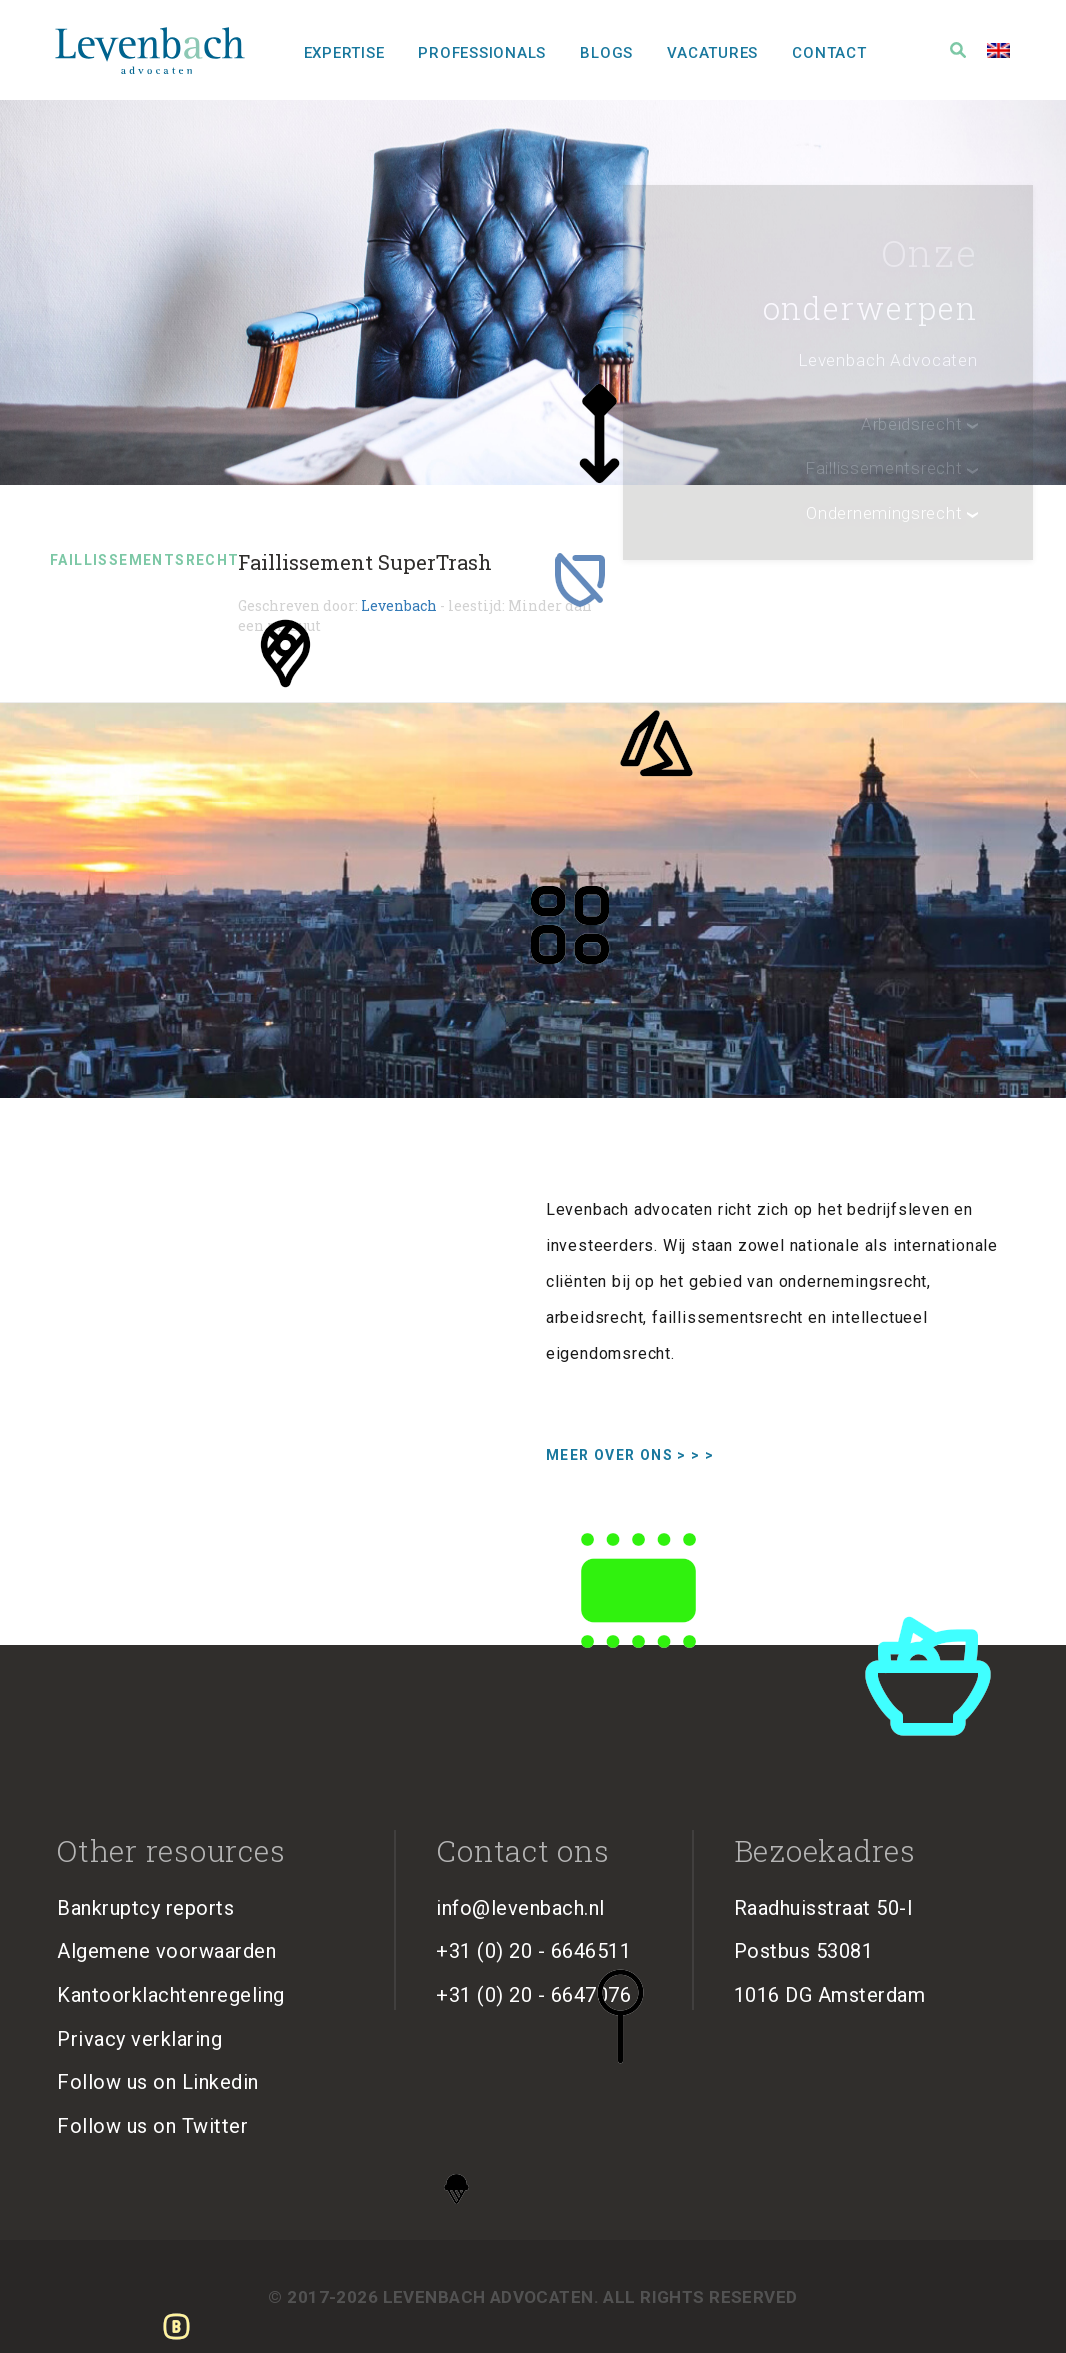  I want to click on access microsoft azure cloud services, so click(656, 746).